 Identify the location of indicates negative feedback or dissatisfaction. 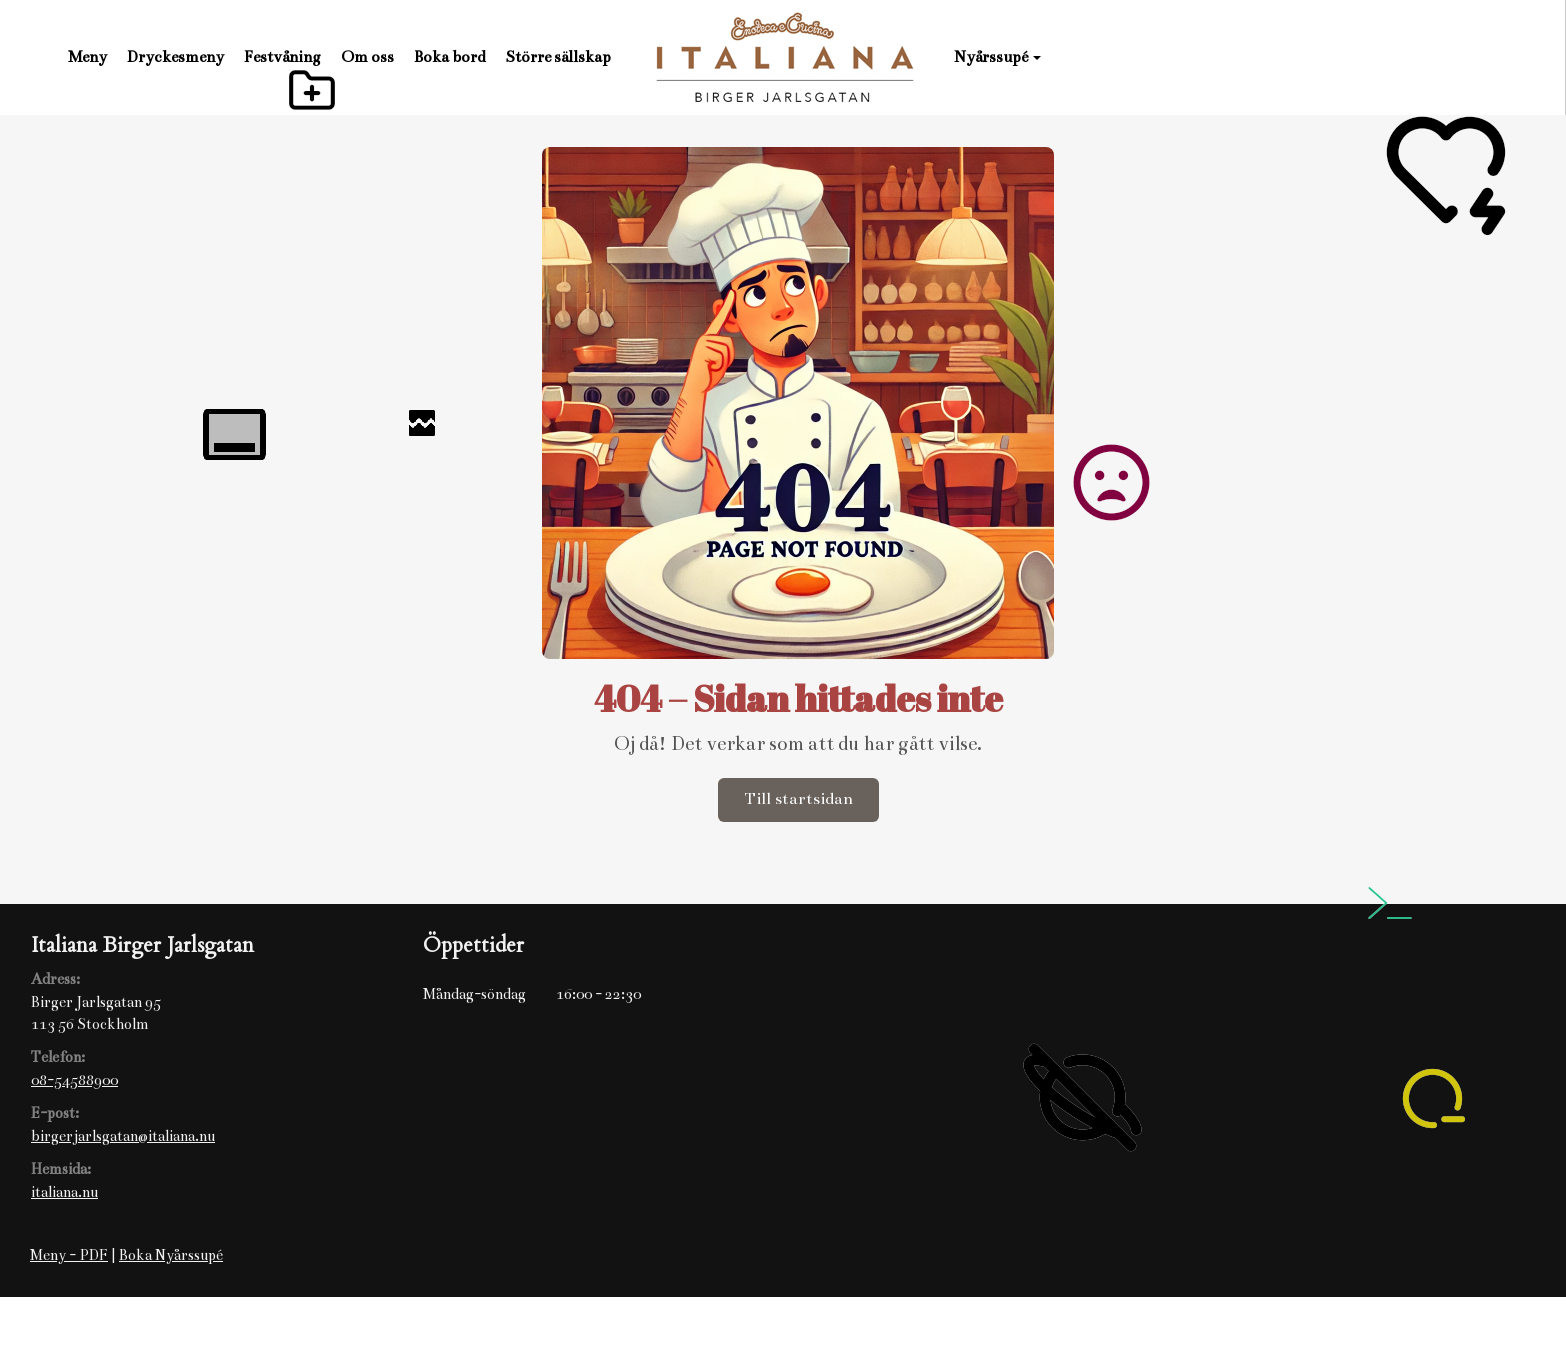
(1111, 482).